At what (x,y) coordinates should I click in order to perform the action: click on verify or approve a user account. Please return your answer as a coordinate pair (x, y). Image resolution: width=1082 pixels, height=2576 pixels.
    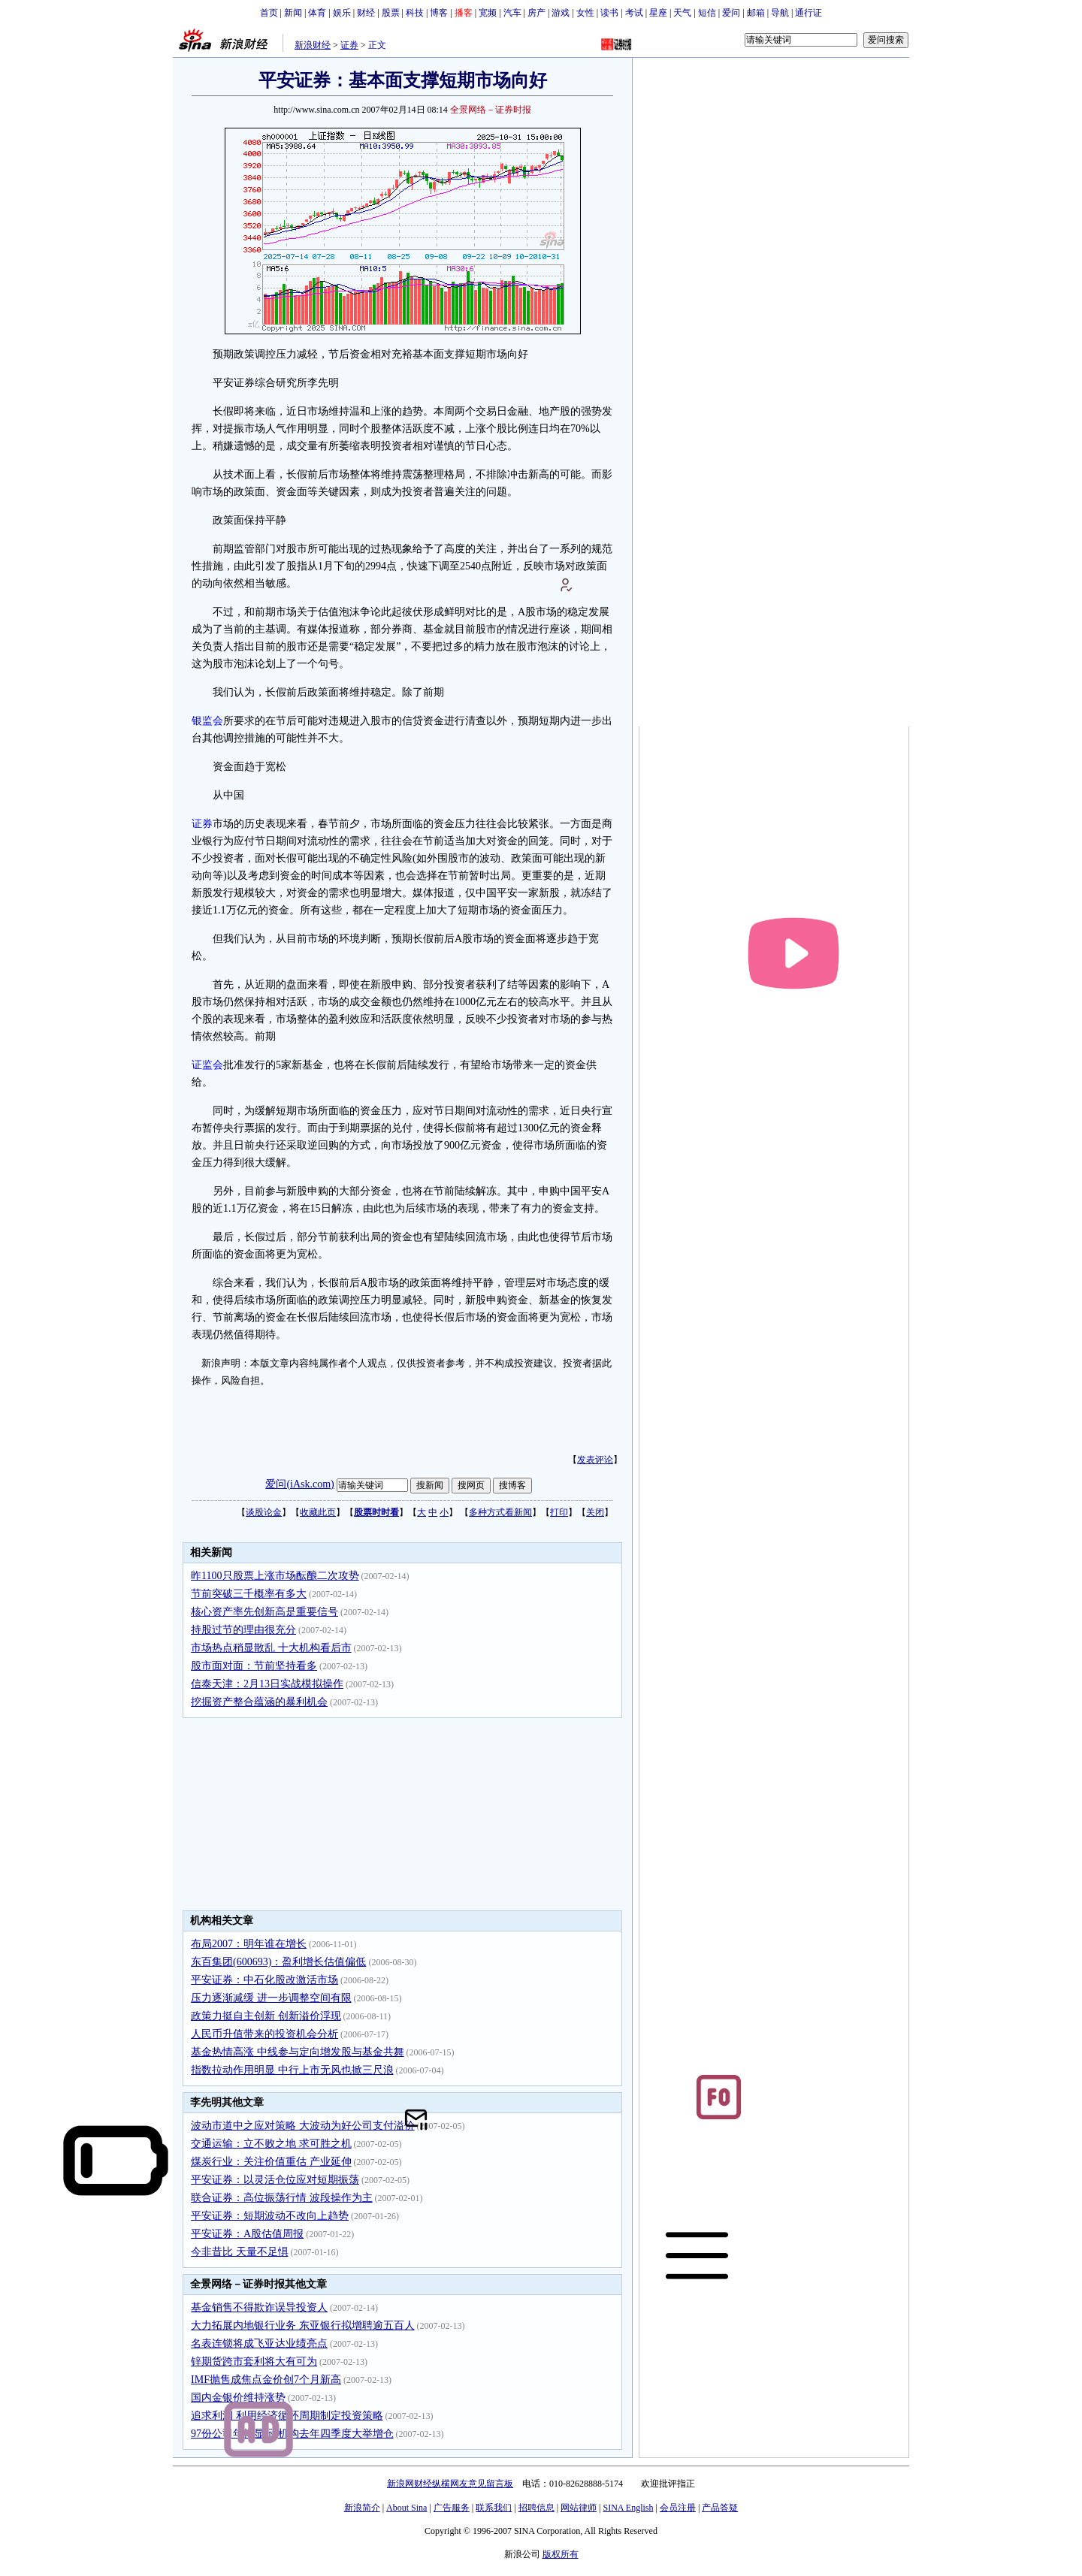
    Looking at the image, I should click on (565, 584).